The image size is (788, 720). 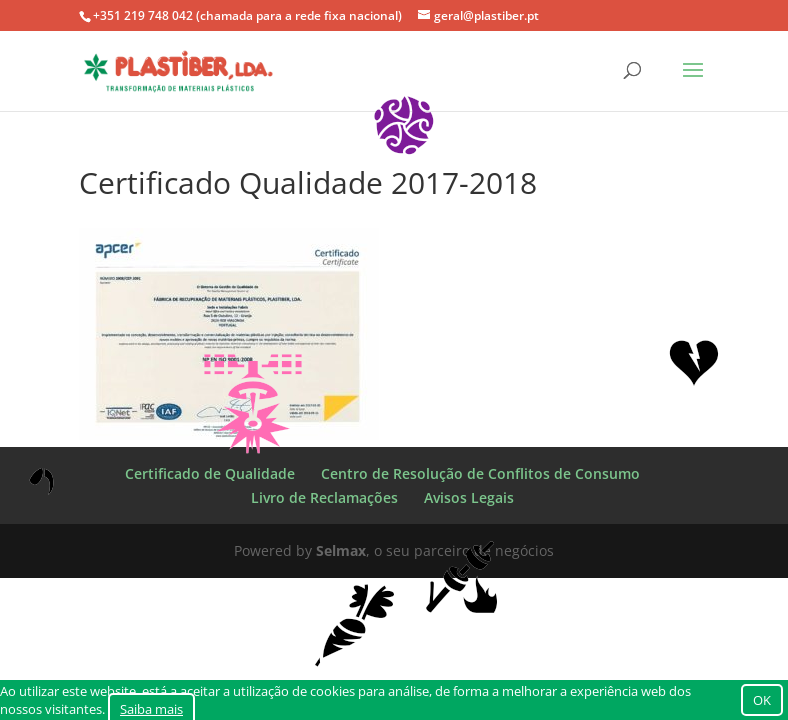 I want to click on indicates a vegetable or garden item in a game inventory, so click(x=354, y=625).